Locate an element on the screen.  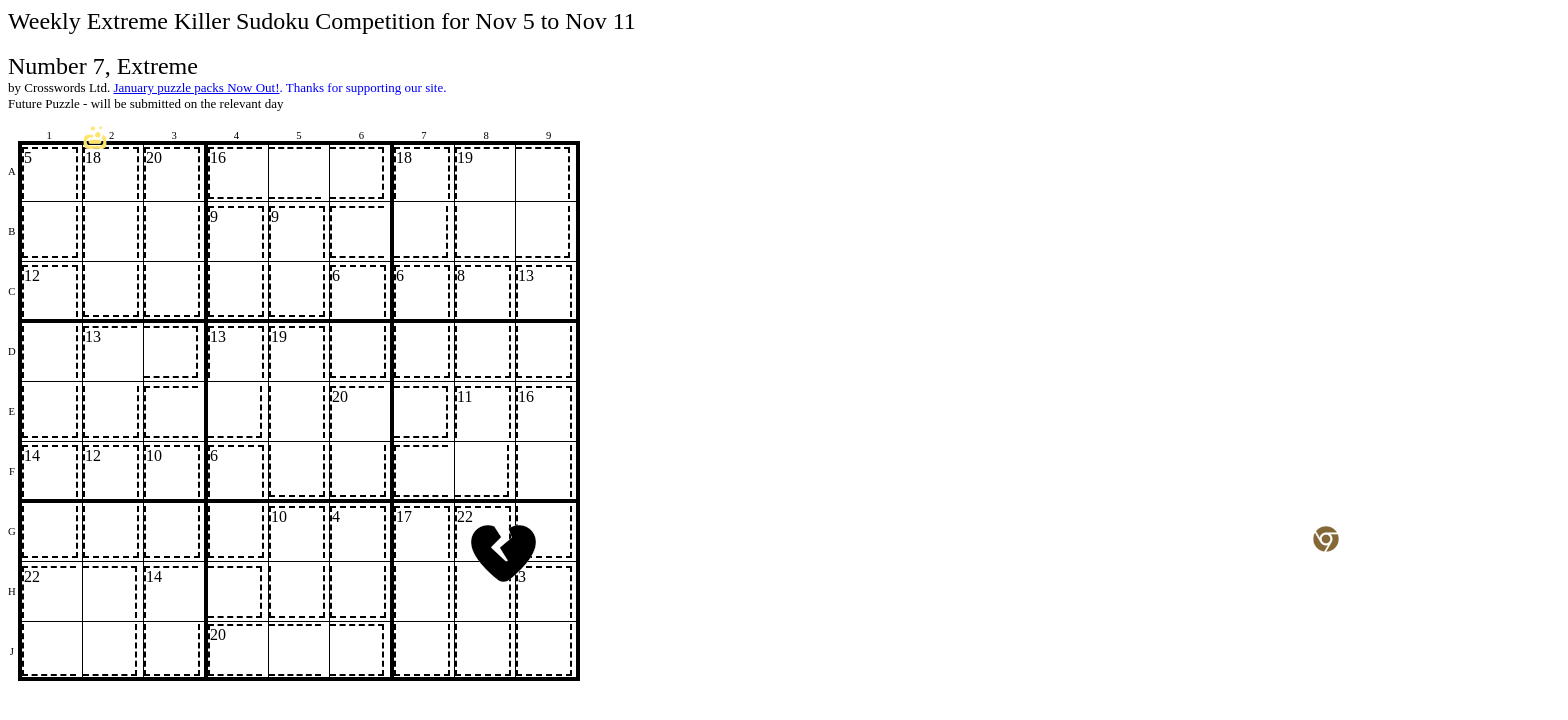
indicates hand washing or hygiene station is located at coordinates (95, 139).